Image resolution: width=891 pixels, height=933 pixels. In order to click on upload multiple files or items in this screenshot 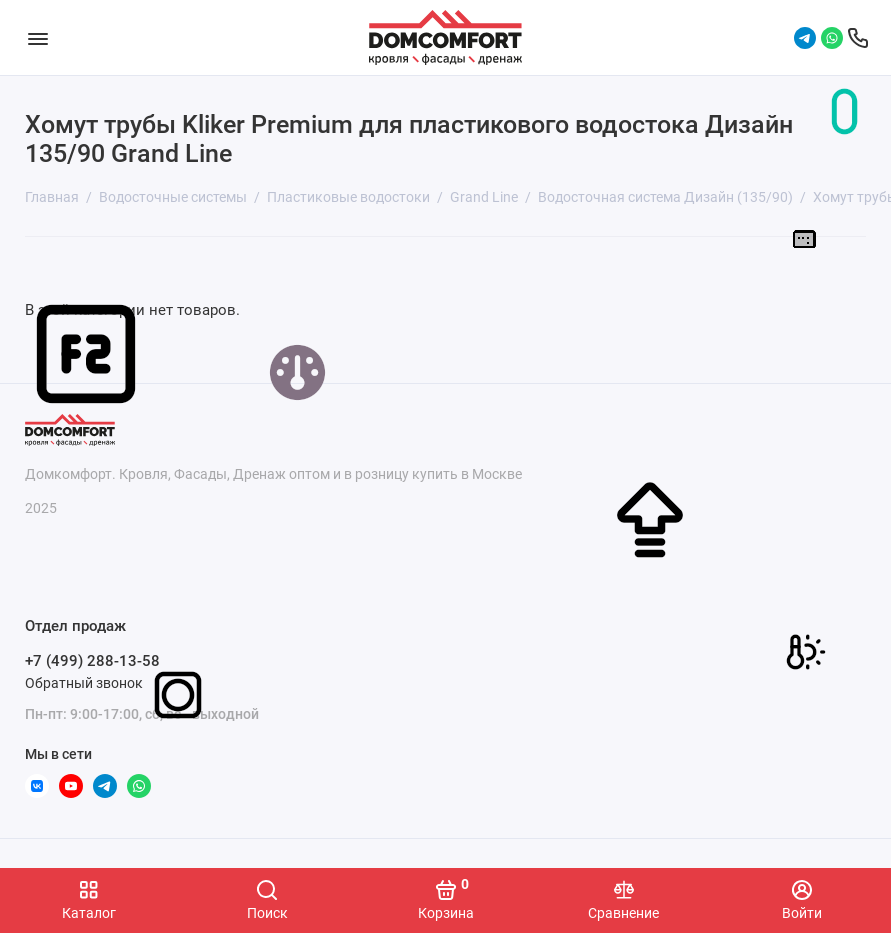, I will do `click(650, 519)`.